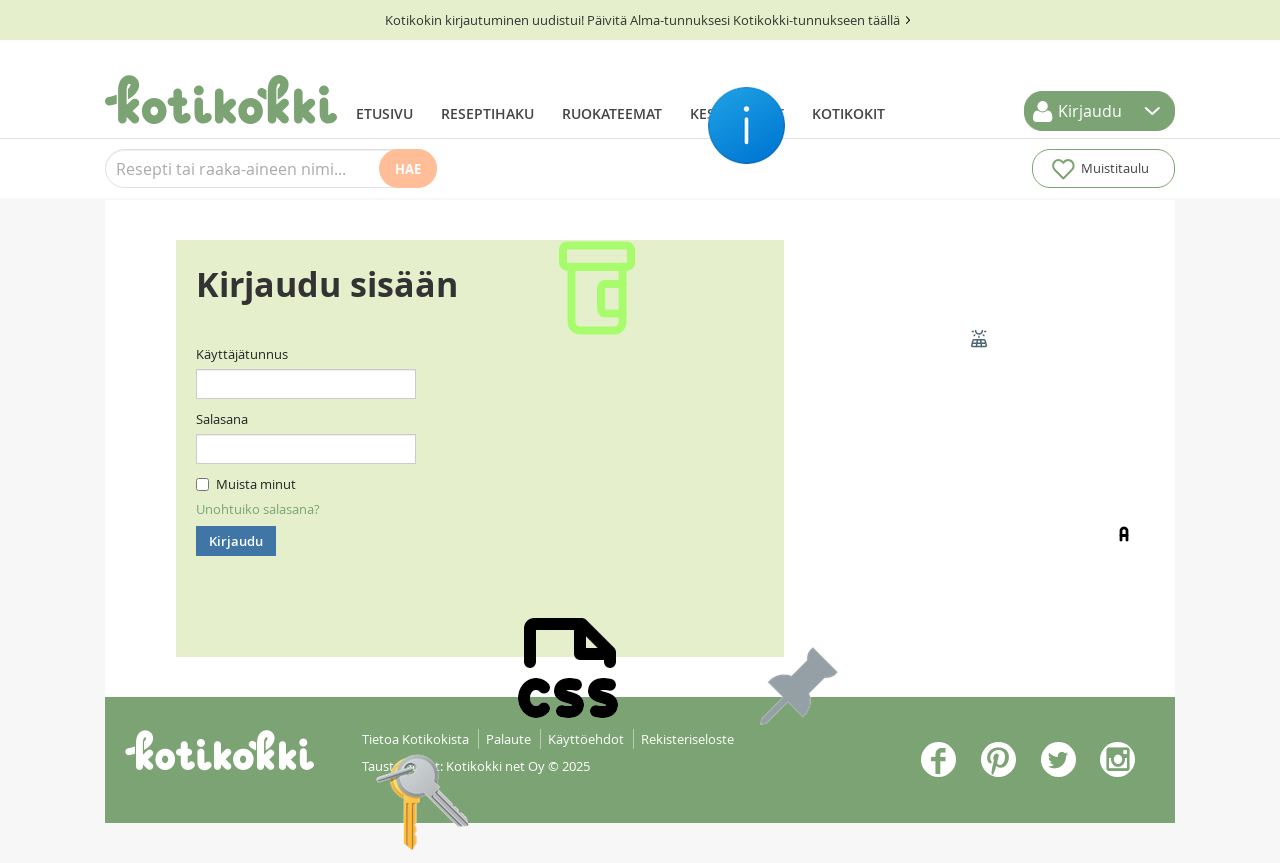 The image size is (1280, 863). I want to click on view more information about this item, so click(746, 125).